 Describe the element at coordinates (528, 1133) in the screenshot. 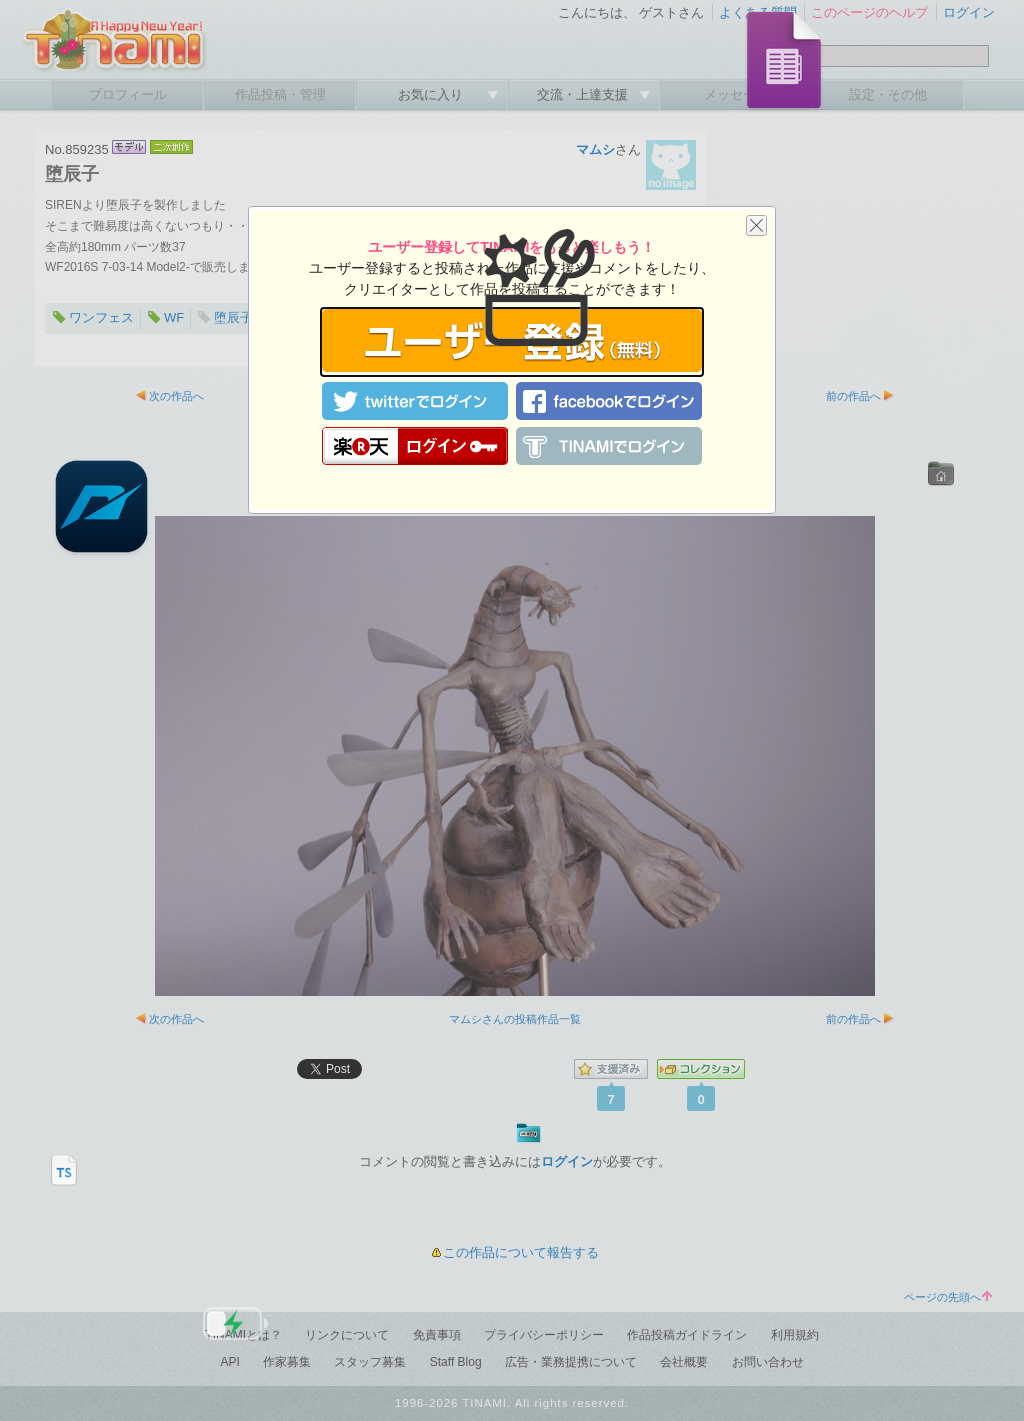

I see `open vrchat files folder` at that location.